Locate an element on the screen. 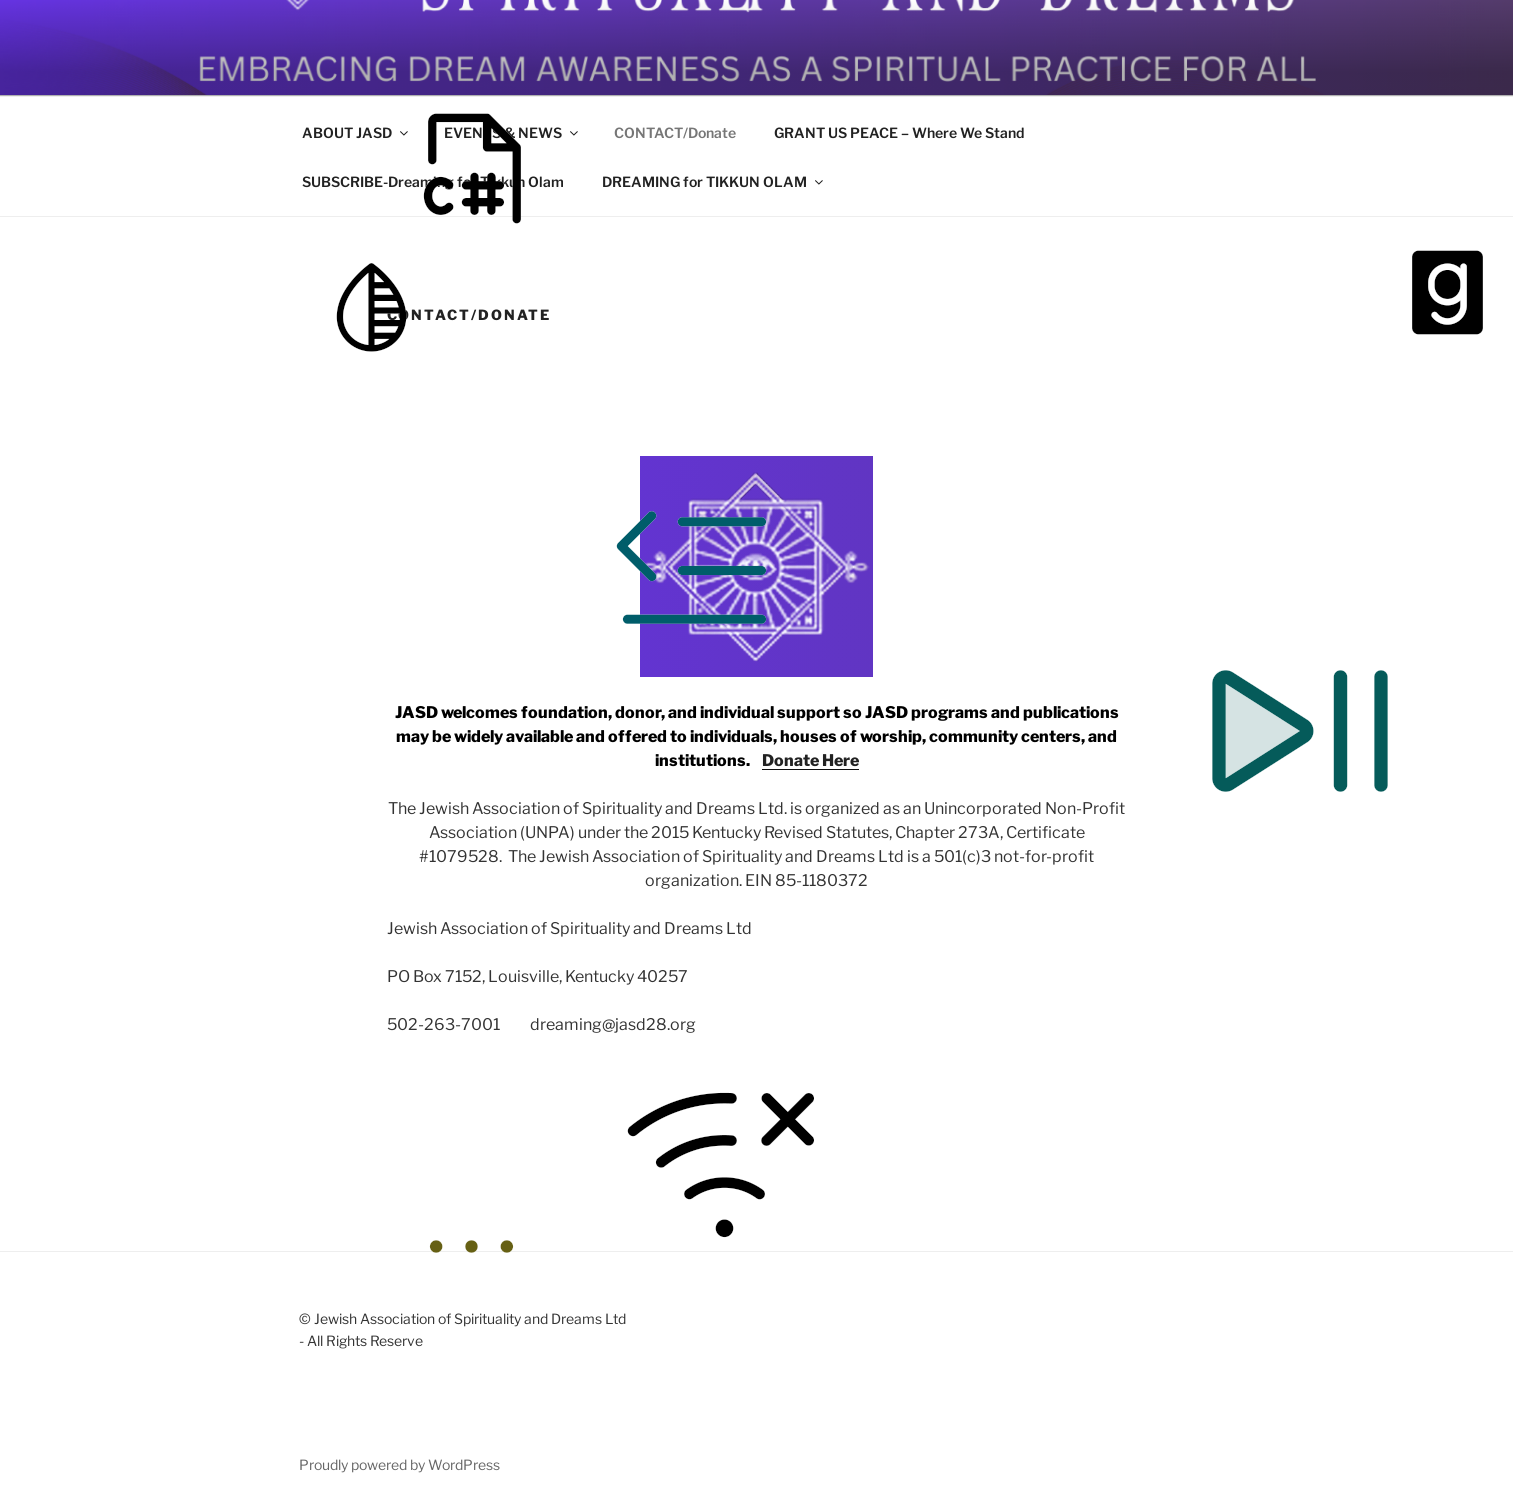  decrease text indentation is located at coordinates (694, 570).